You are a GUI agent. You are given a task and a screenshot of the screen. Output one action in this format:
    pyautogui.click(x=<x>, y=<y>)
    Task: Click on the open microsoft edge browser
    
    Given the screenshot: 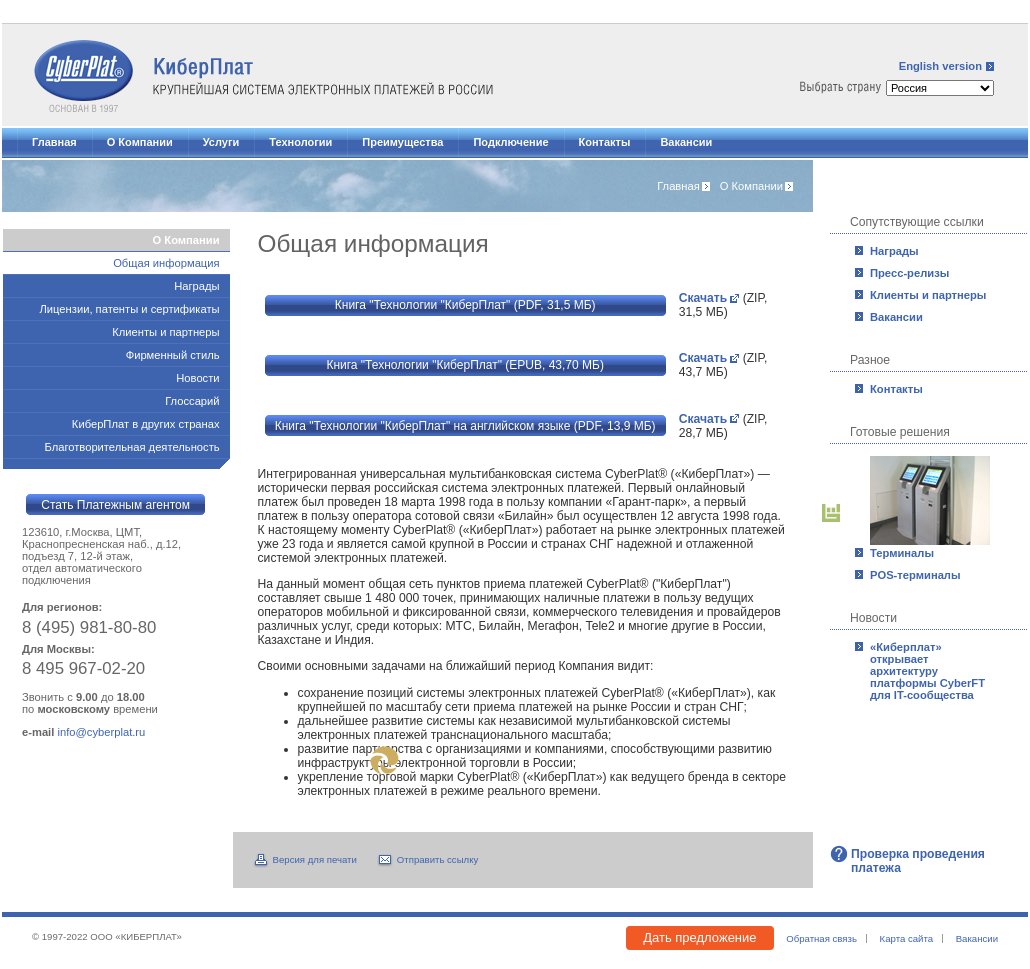 What is the action you would take?
    pyautogui.click(x=384, y=760)
    